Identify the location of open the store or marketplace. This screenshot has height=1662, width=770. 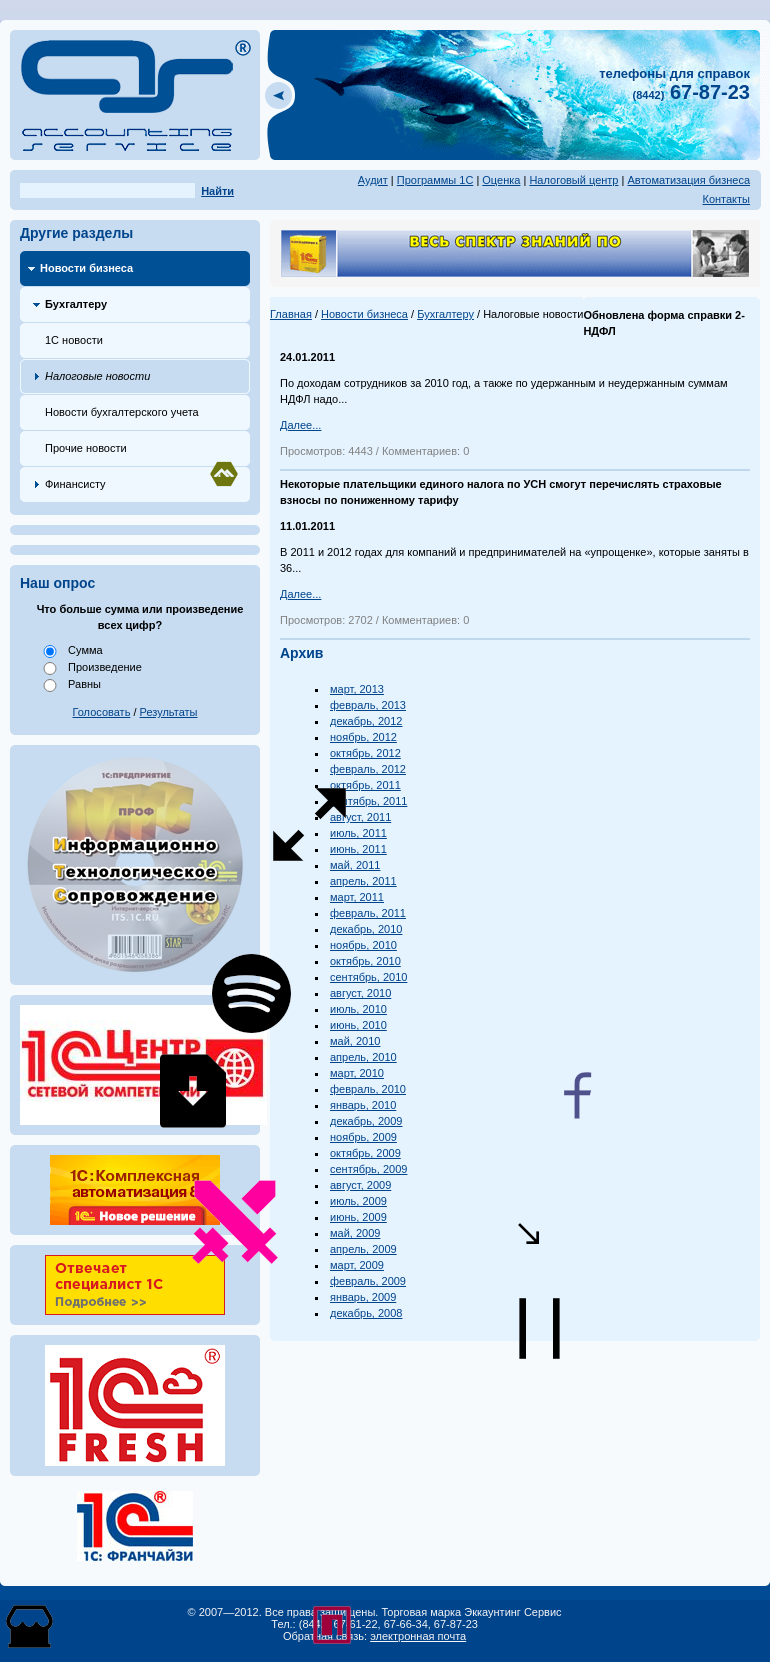
(29, 1626).